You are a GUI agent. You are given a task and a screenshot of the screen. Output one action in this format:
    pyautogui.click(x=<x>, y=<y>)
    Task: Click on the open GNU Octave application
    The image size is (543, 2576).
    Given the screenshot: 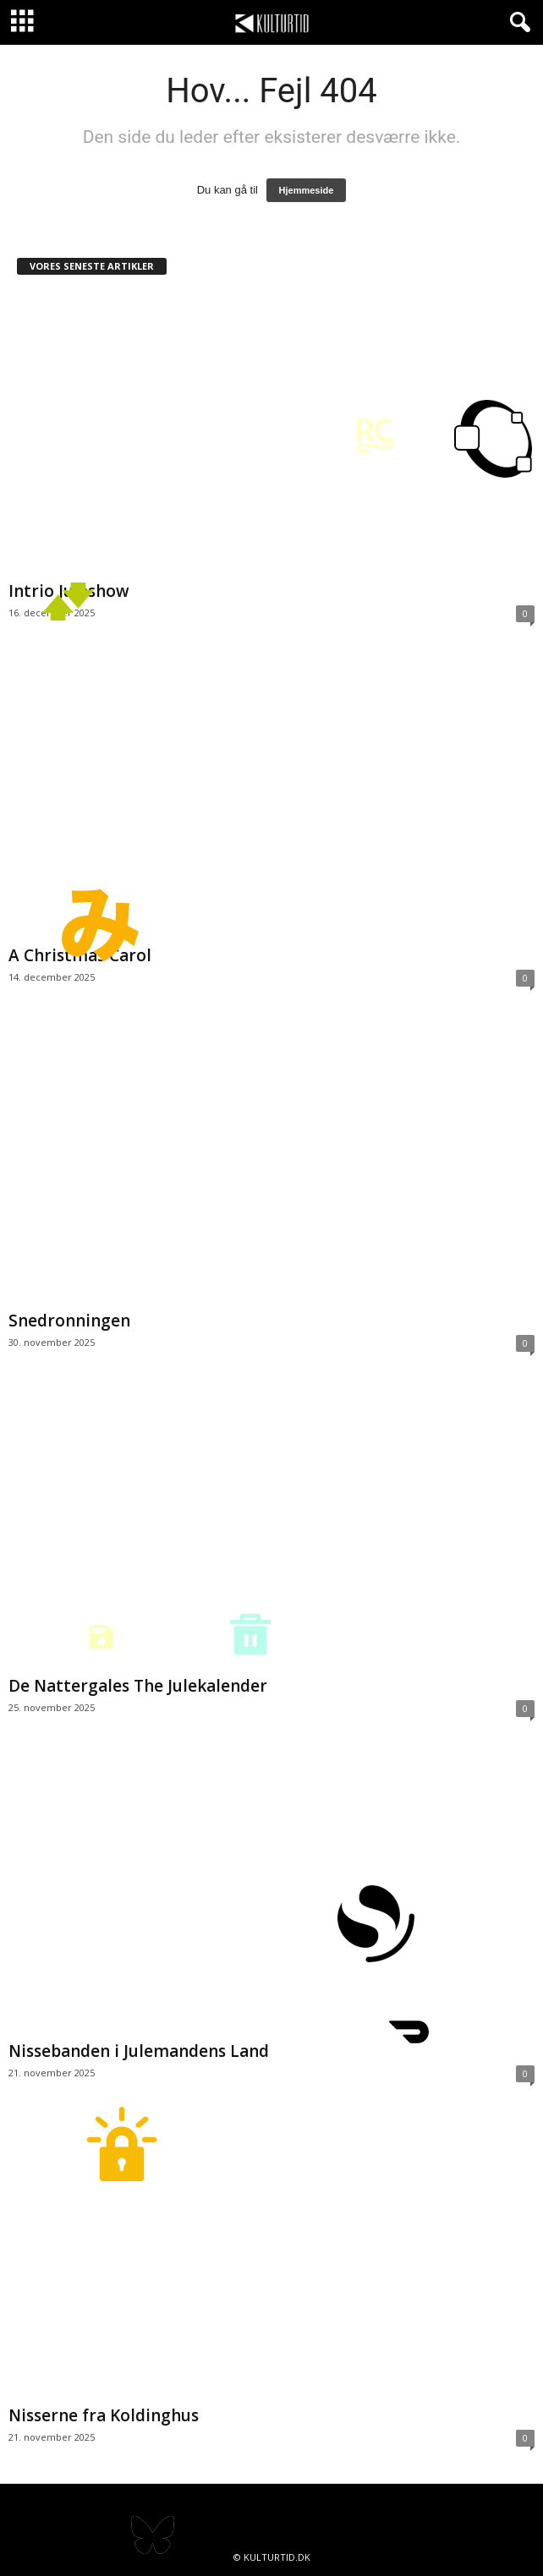 What is the action you would take?
    pyautogui.click(x=493, y=439)
    